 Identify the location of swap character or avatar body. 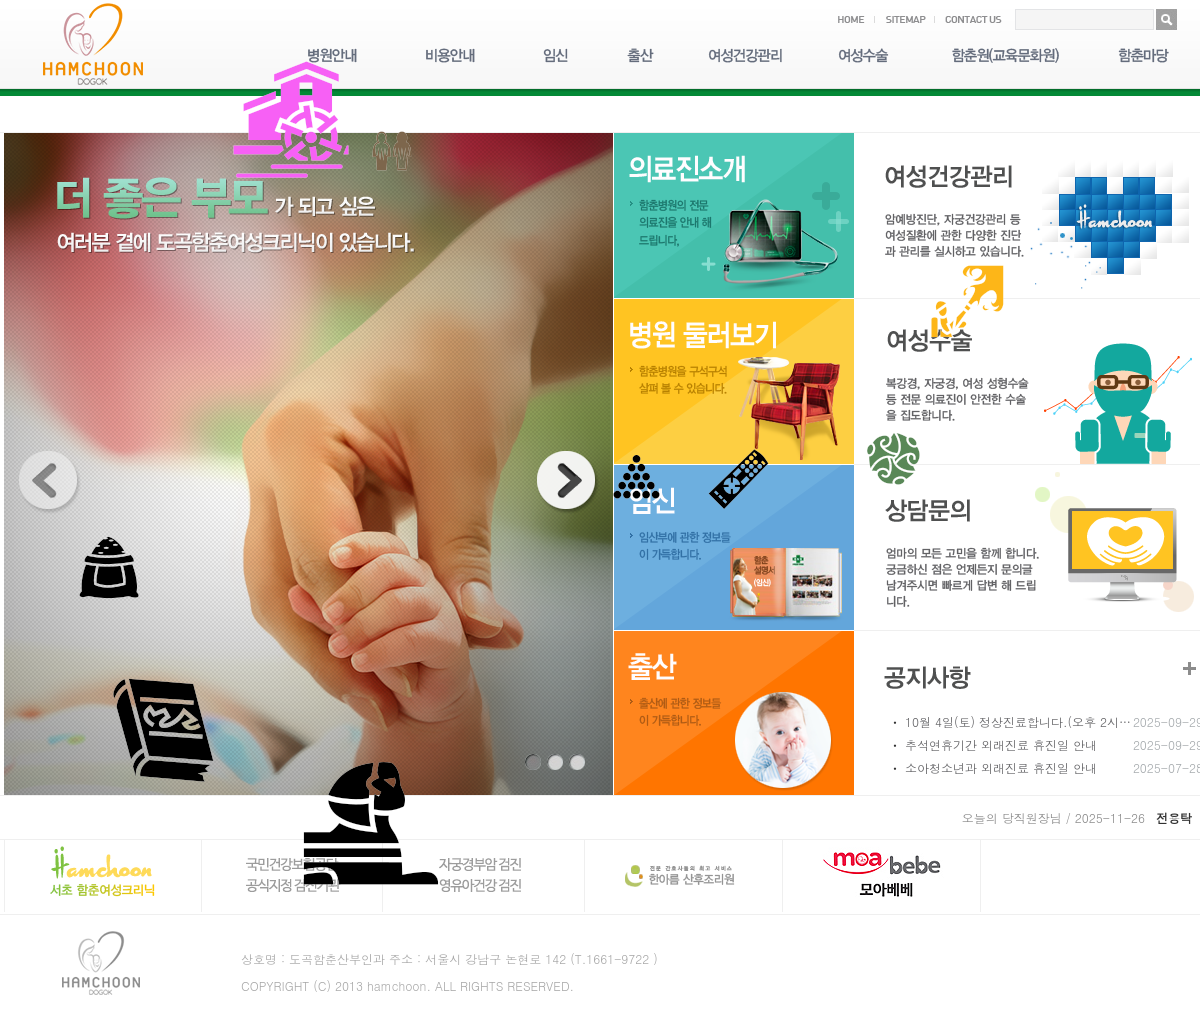
(392, 151).